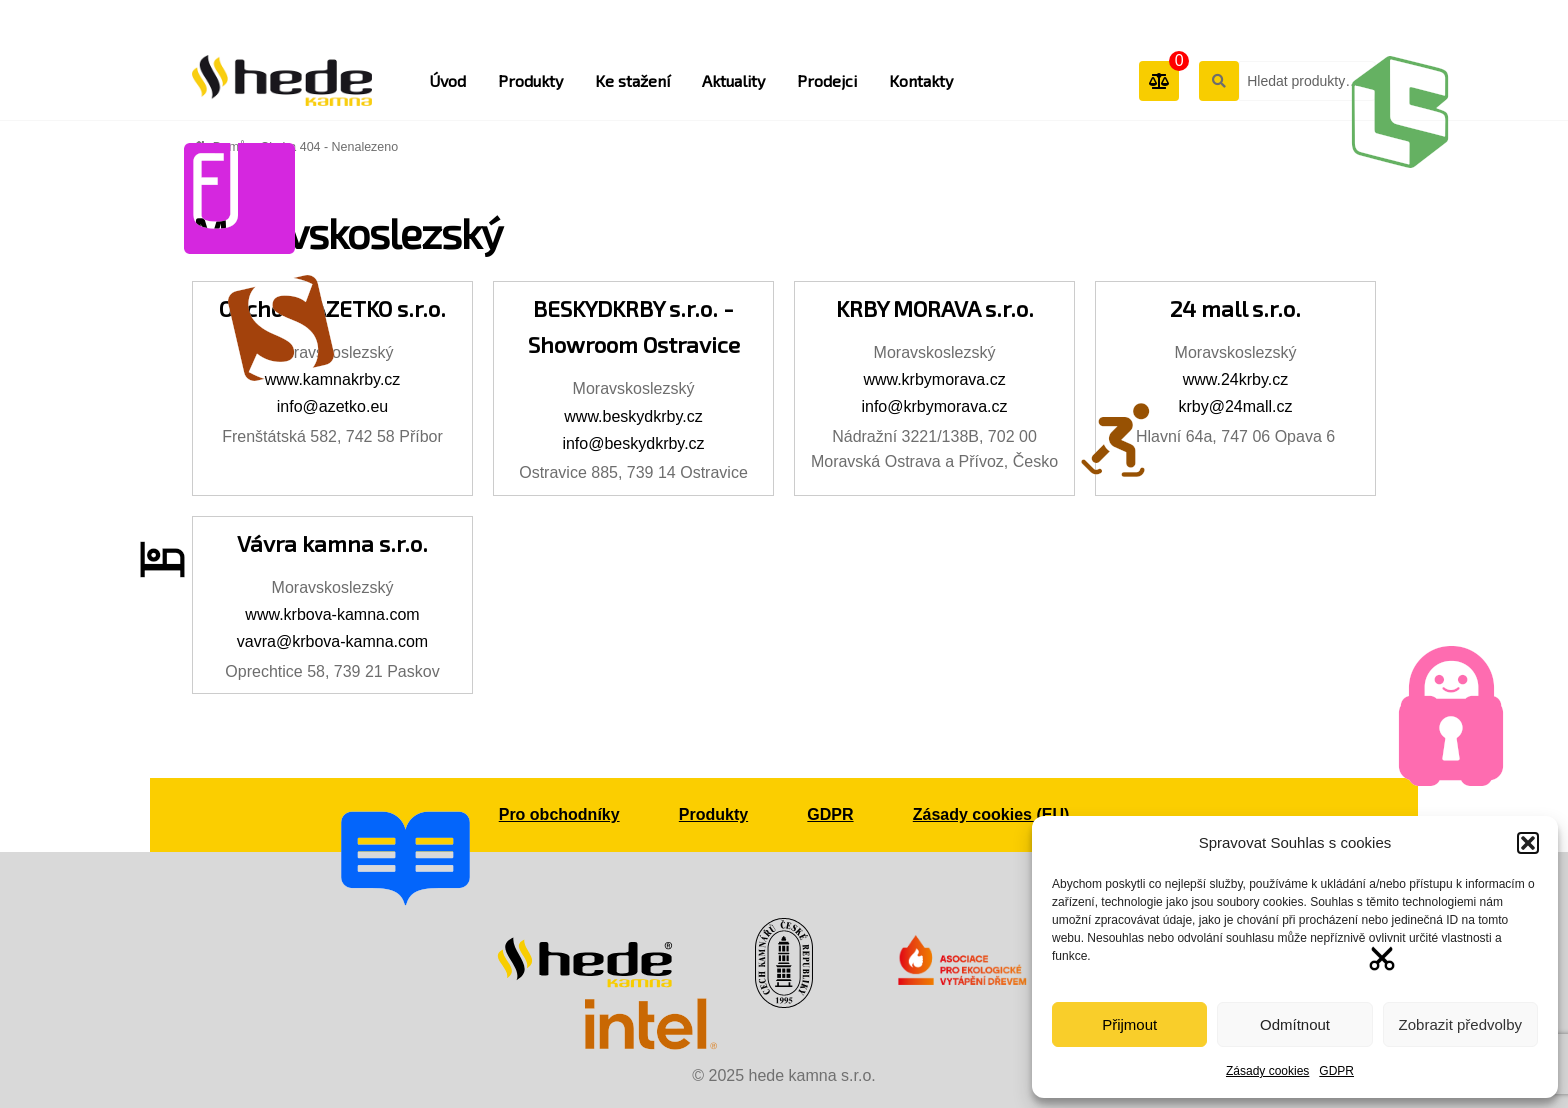  What do you see at coordinates (1451, 716) in the screenshot?
I see `open private internet access vpn app` at bounding box center [1451, 716].